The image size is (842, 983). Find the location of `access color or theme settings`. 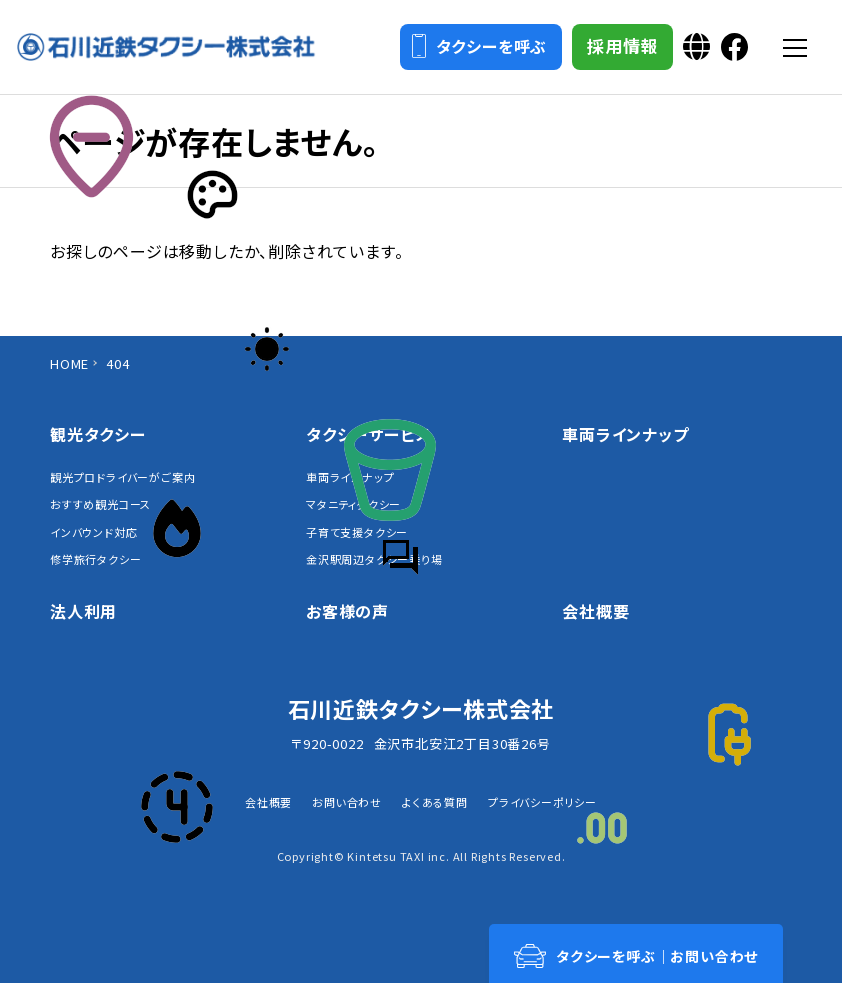

access color or theme settings is located at coordinates (212, 195).